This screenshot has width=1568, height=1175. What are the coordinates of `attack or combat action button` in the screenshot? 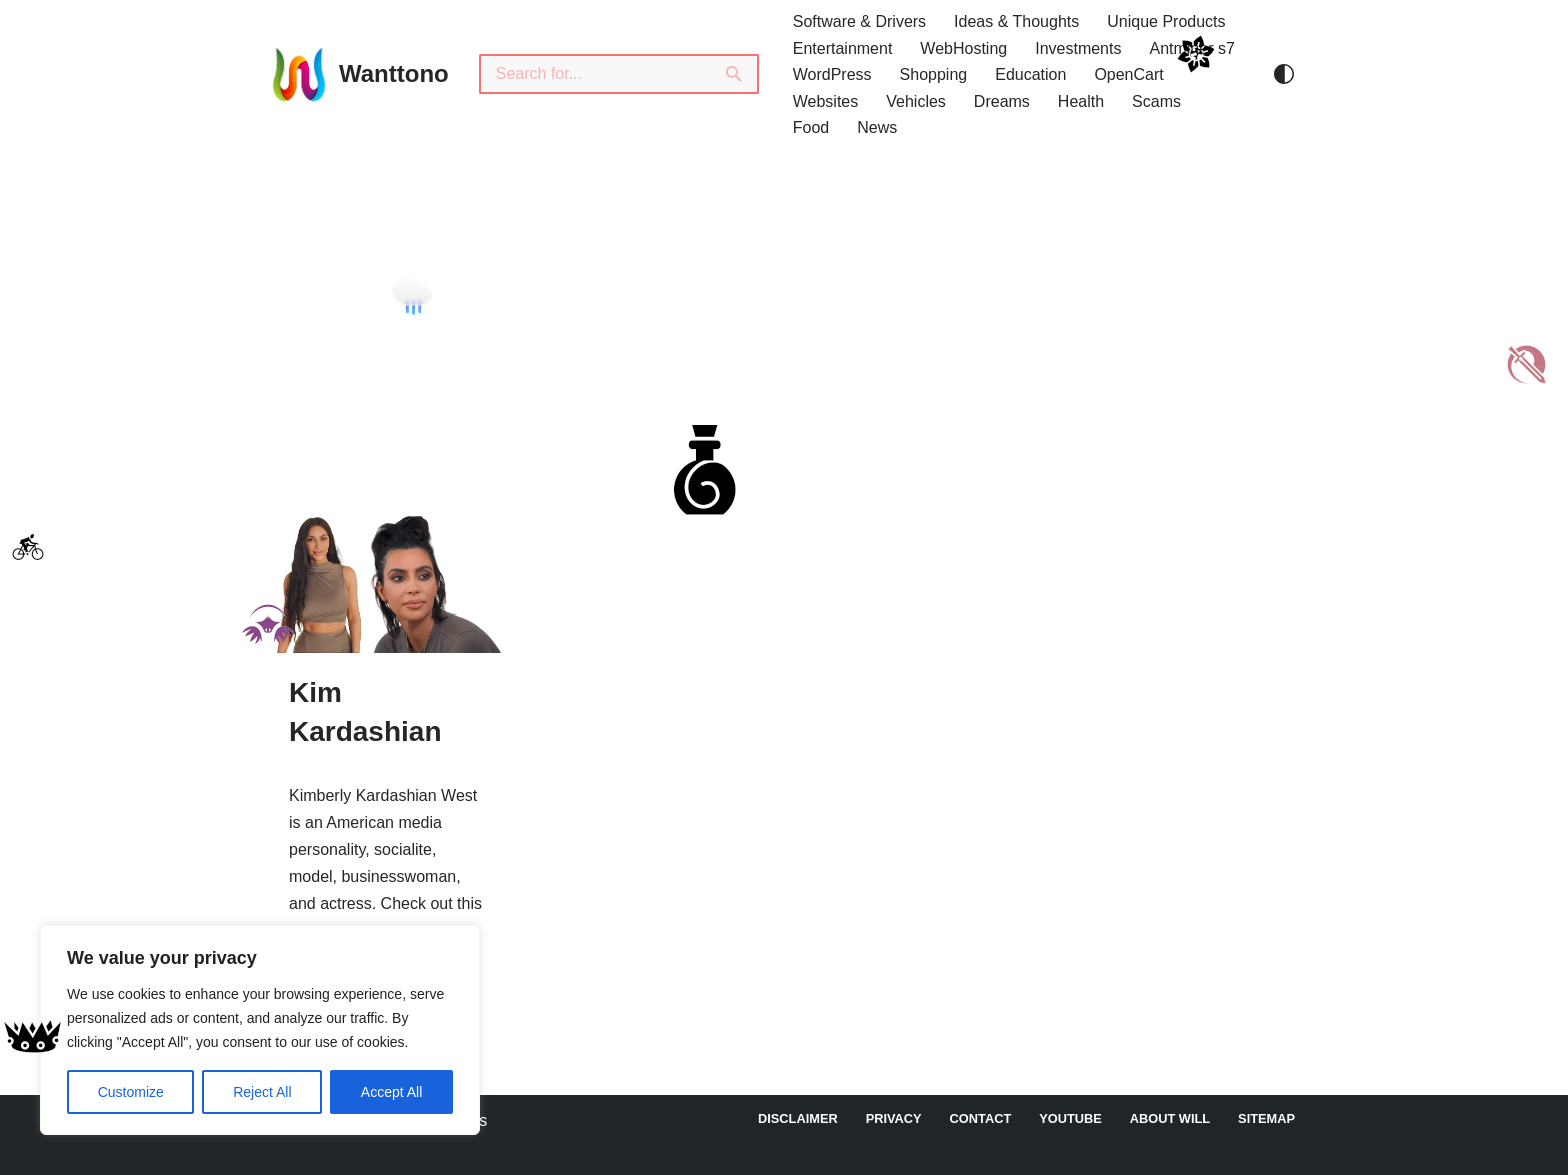 It's located at (1526, 364).